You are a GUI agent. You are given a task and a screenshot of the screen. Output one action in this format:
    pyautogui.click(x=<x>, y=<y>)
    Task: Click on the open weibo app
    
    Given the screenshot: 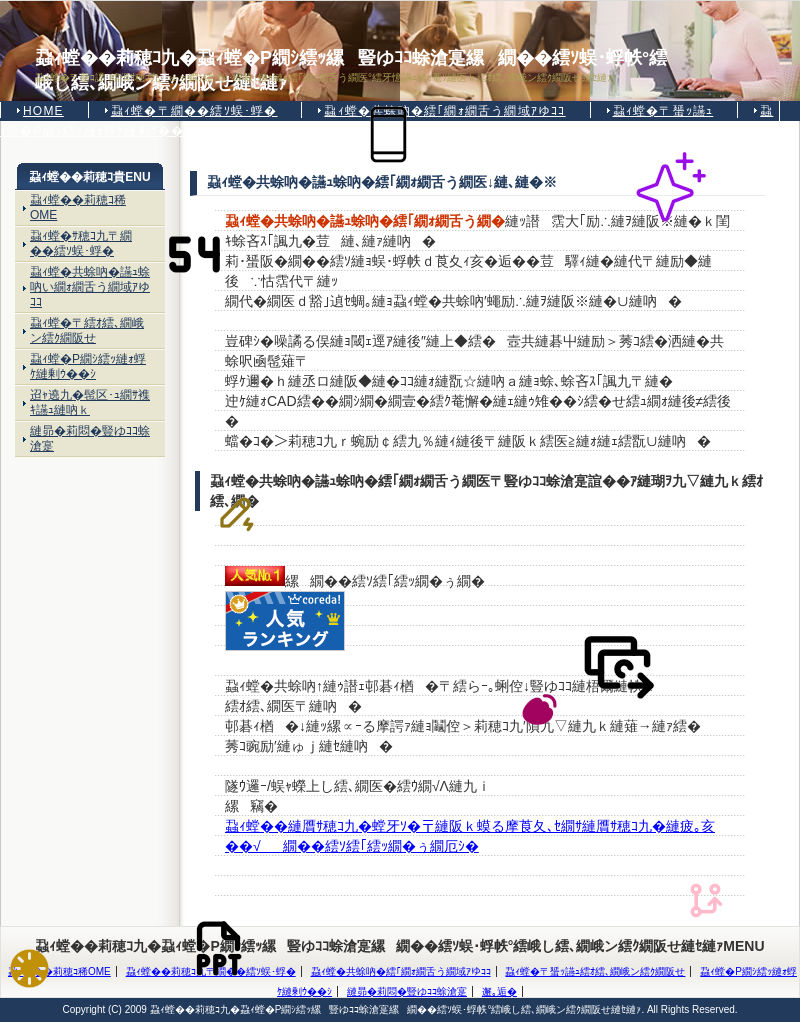 What is the action you would take?
    pyautogui.click(x=539, y=709)
    